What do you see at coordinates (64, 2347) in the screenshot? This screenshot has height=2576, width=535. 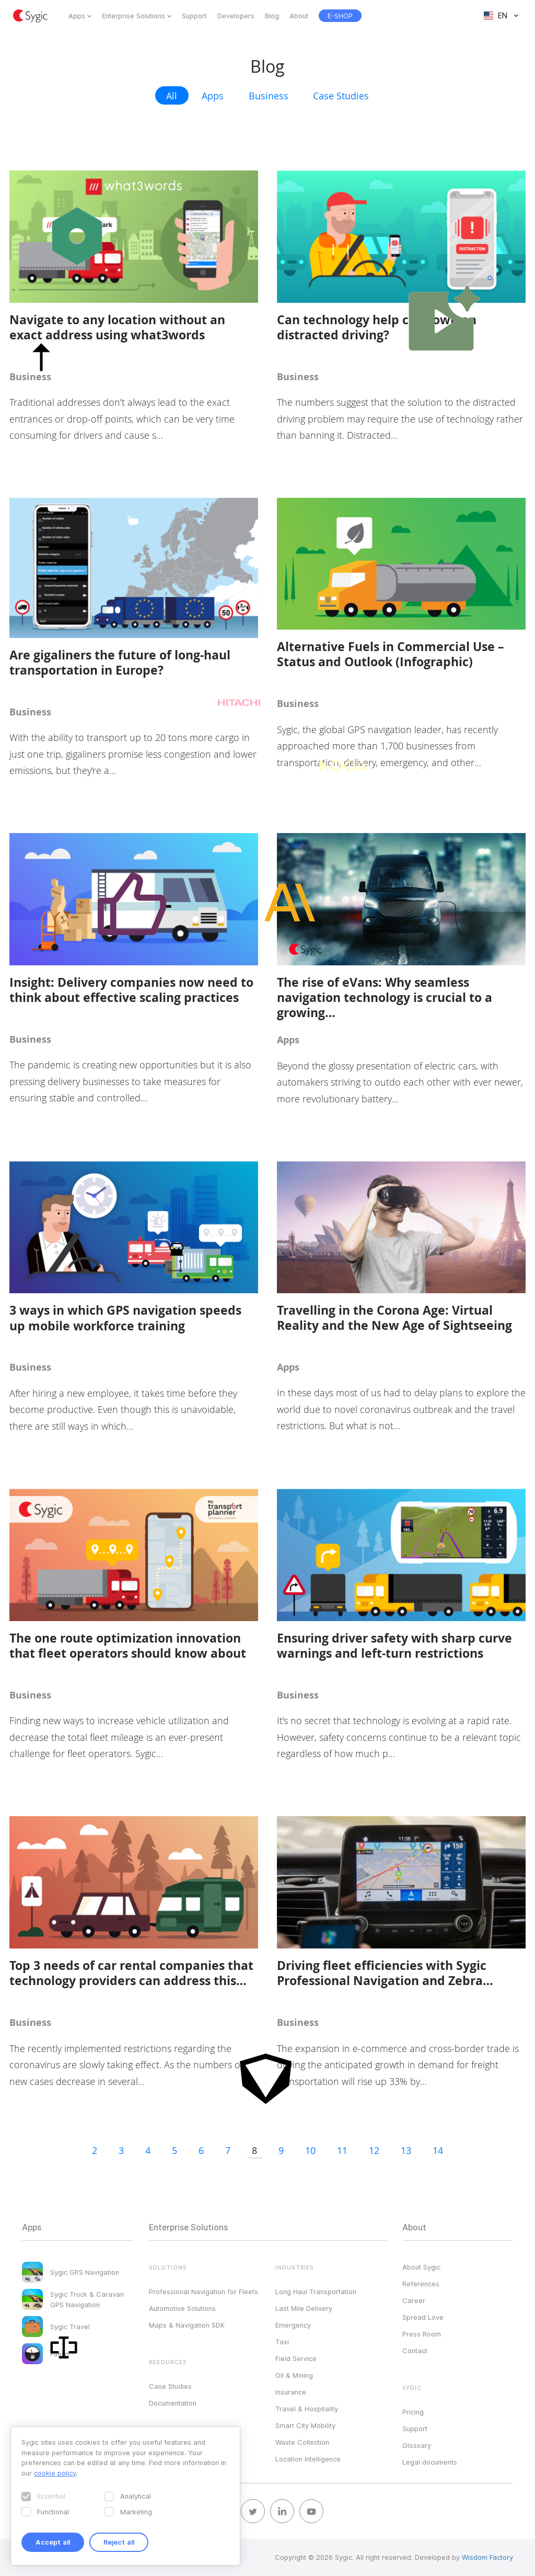 I see `insert a text input field` at bounding box center [64, 2347].